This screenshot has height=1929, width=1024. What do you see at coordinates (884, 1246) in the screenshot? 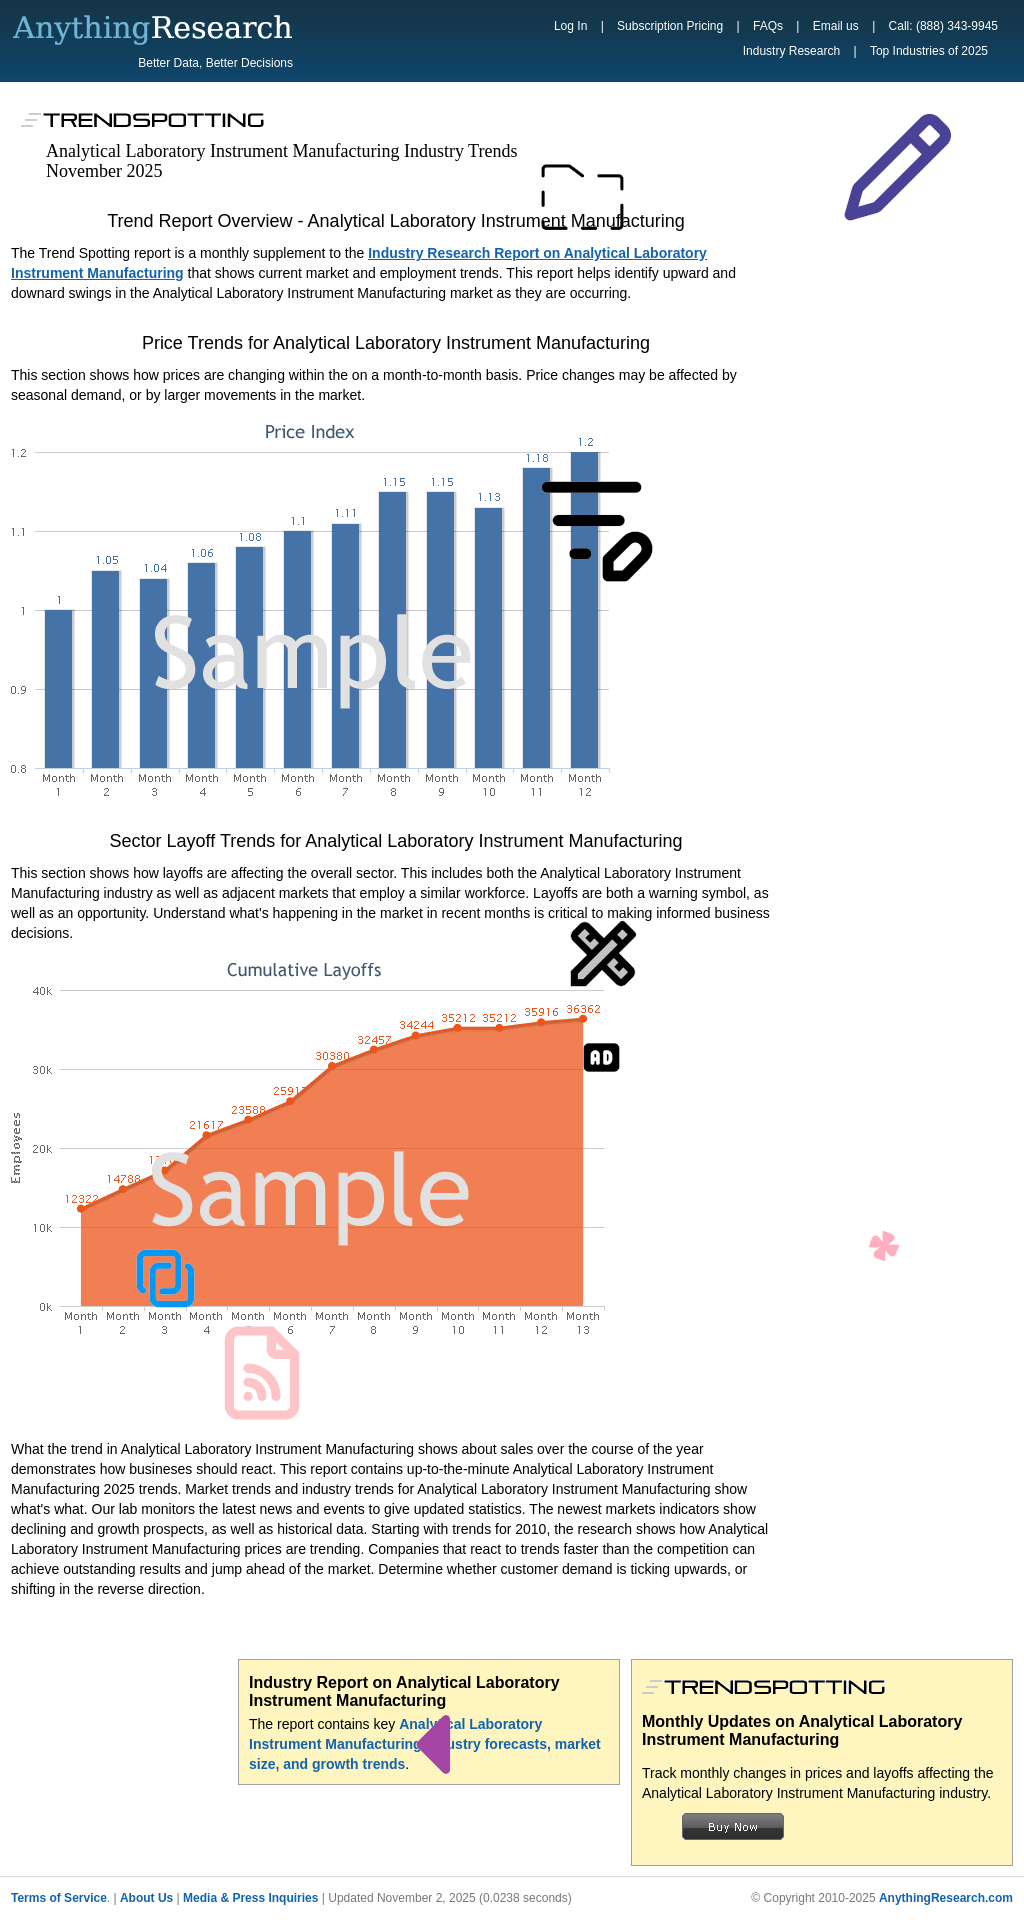
I see `adjust car ventilation settings` at bounding box center [884, 1246].